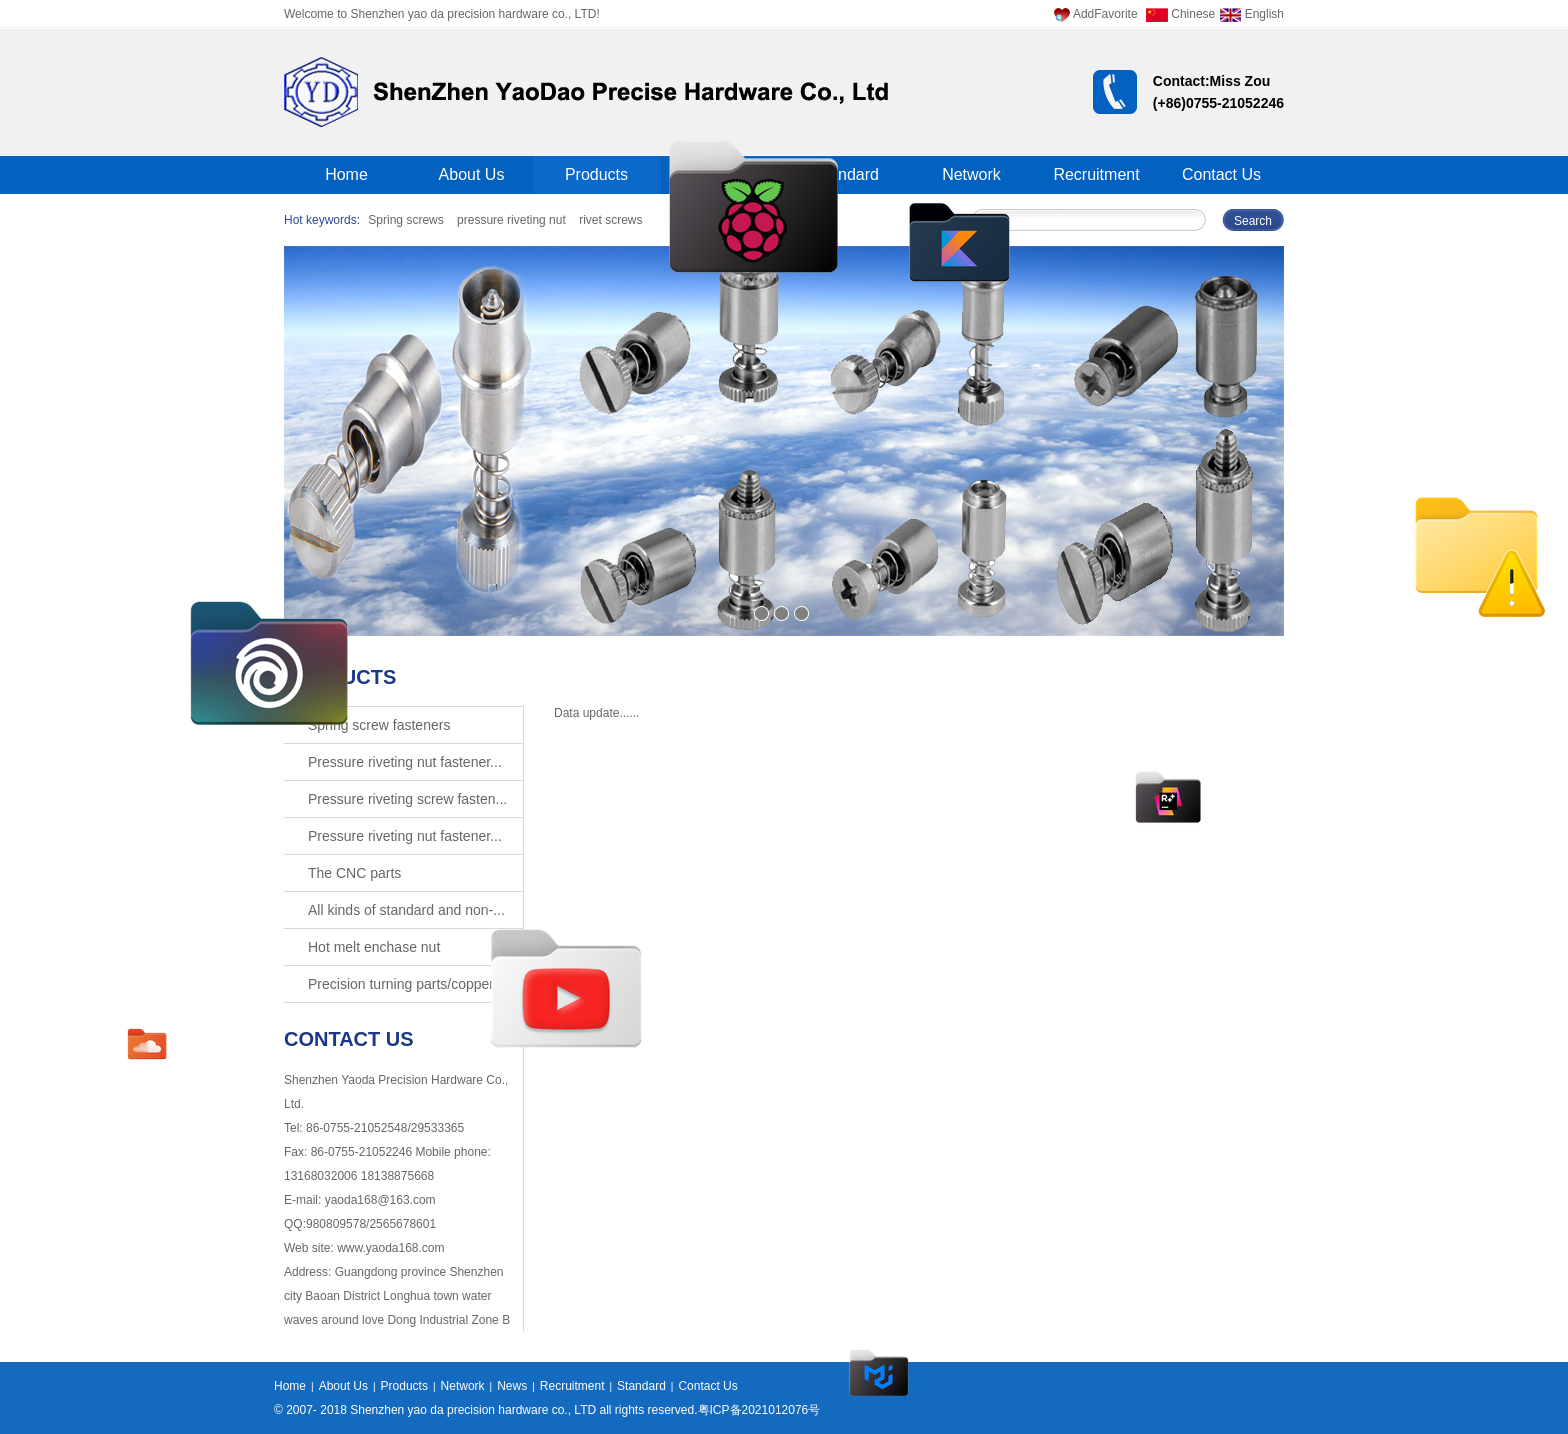 This screenshot has height=1434, width=1568. Describe the element at coordinates (878, 1374) in the screenshot. I see `open folder containing Material UI project files` at that location.